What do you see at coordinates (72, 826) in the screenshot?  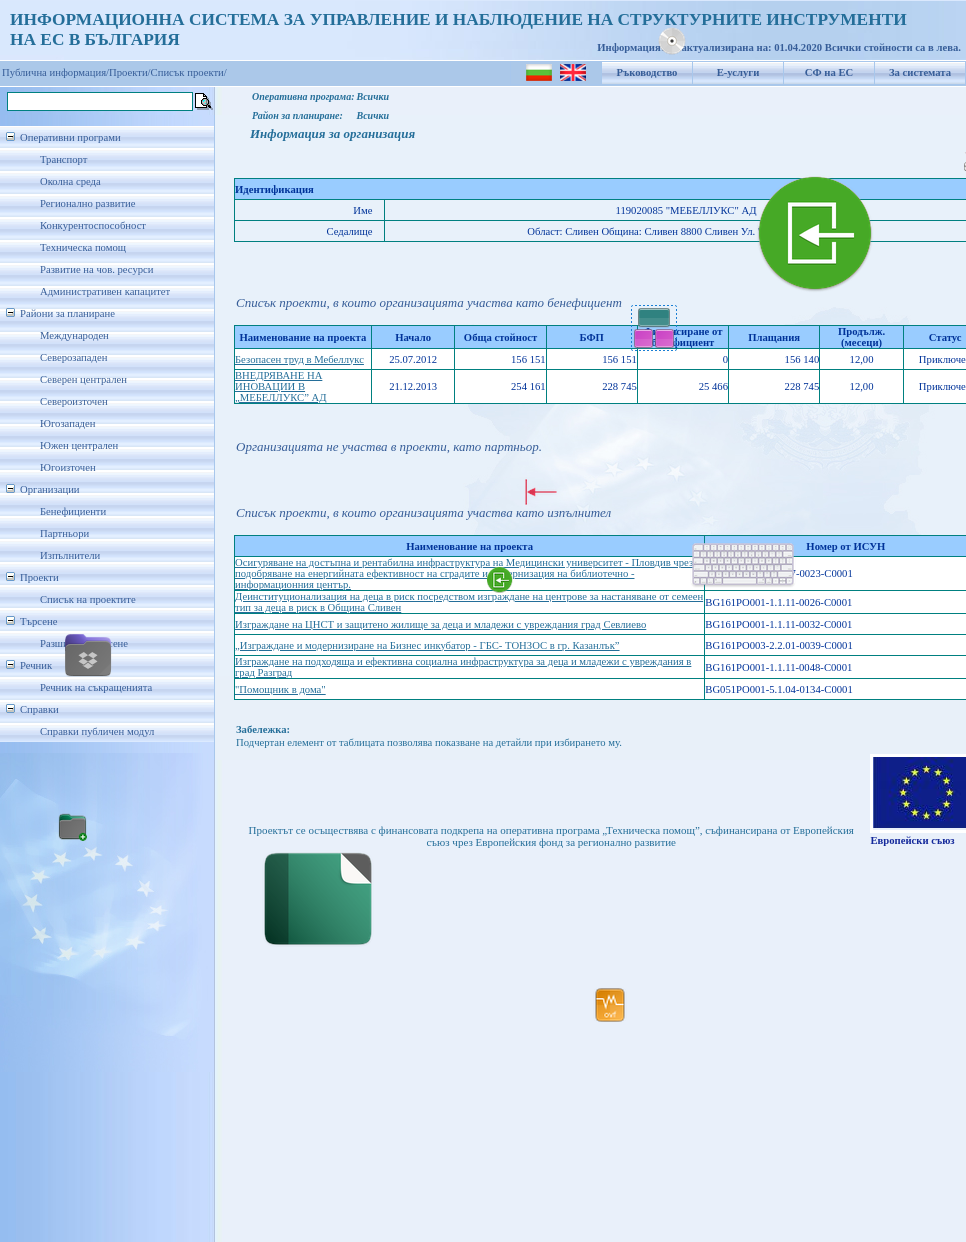 I see `create a new folder` at bounding box center [72, 826].